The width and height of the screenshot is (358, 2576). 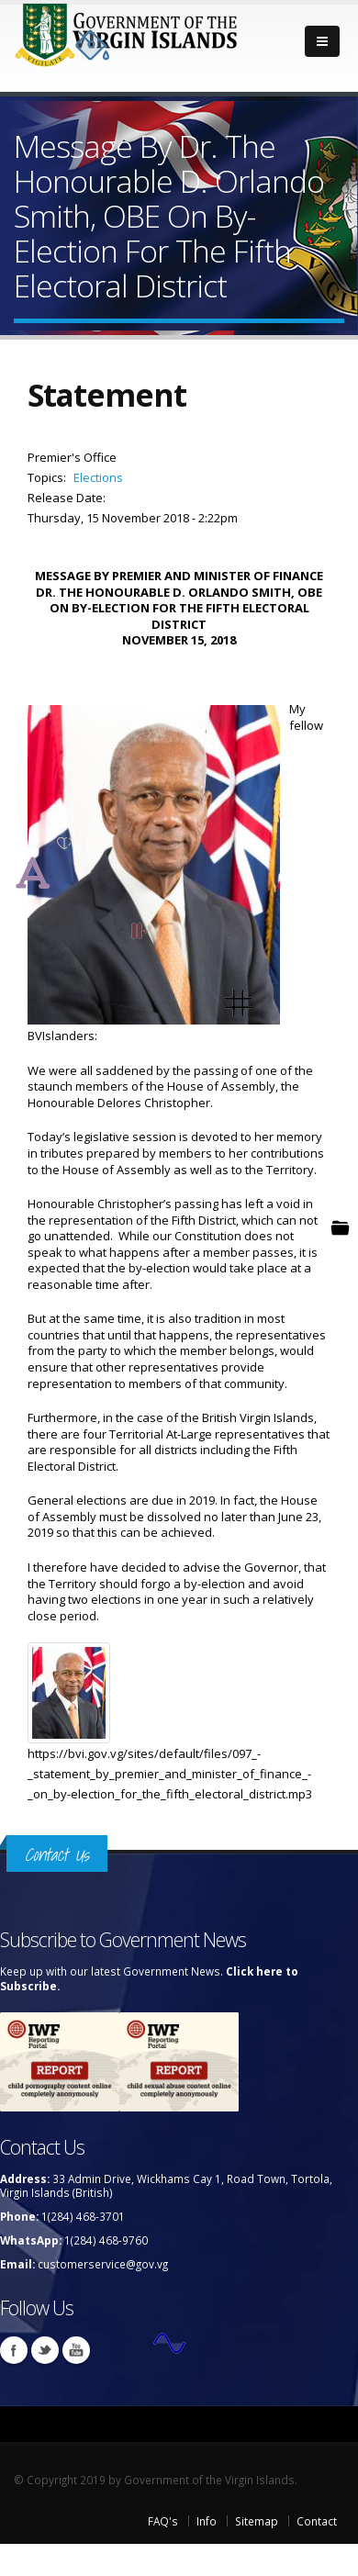 I want to click on change font or typography settings, so click(x=32, y=872).